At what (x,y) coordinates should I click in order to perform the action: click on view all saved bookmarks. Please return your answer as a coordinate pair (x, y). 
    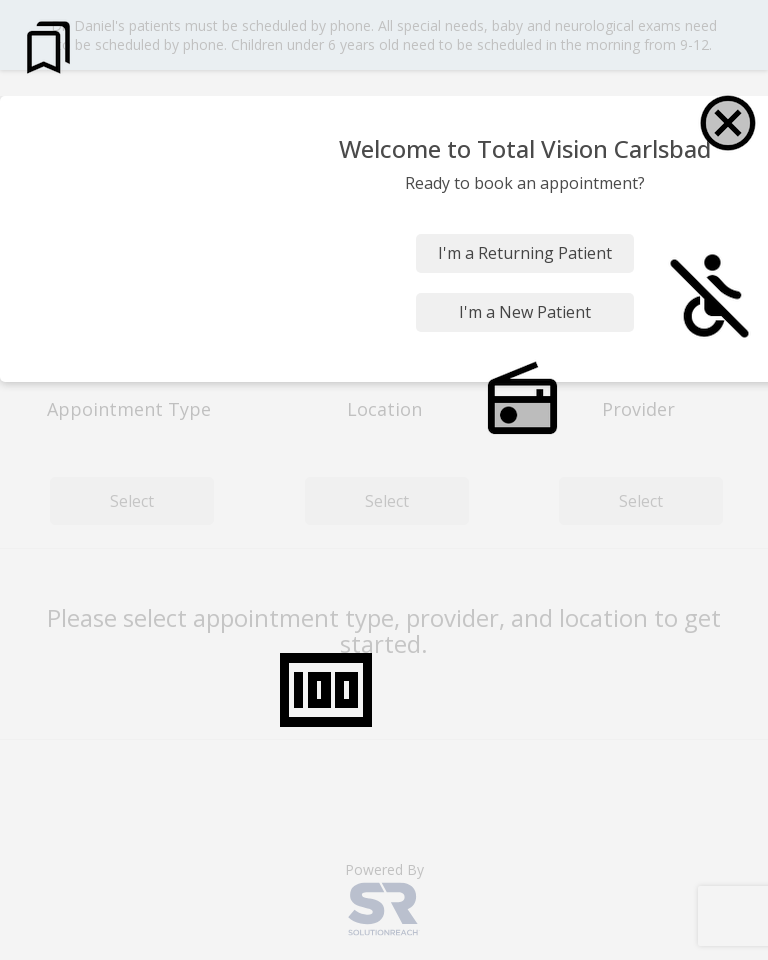
    Looking at the image, I should click on (48, 47).